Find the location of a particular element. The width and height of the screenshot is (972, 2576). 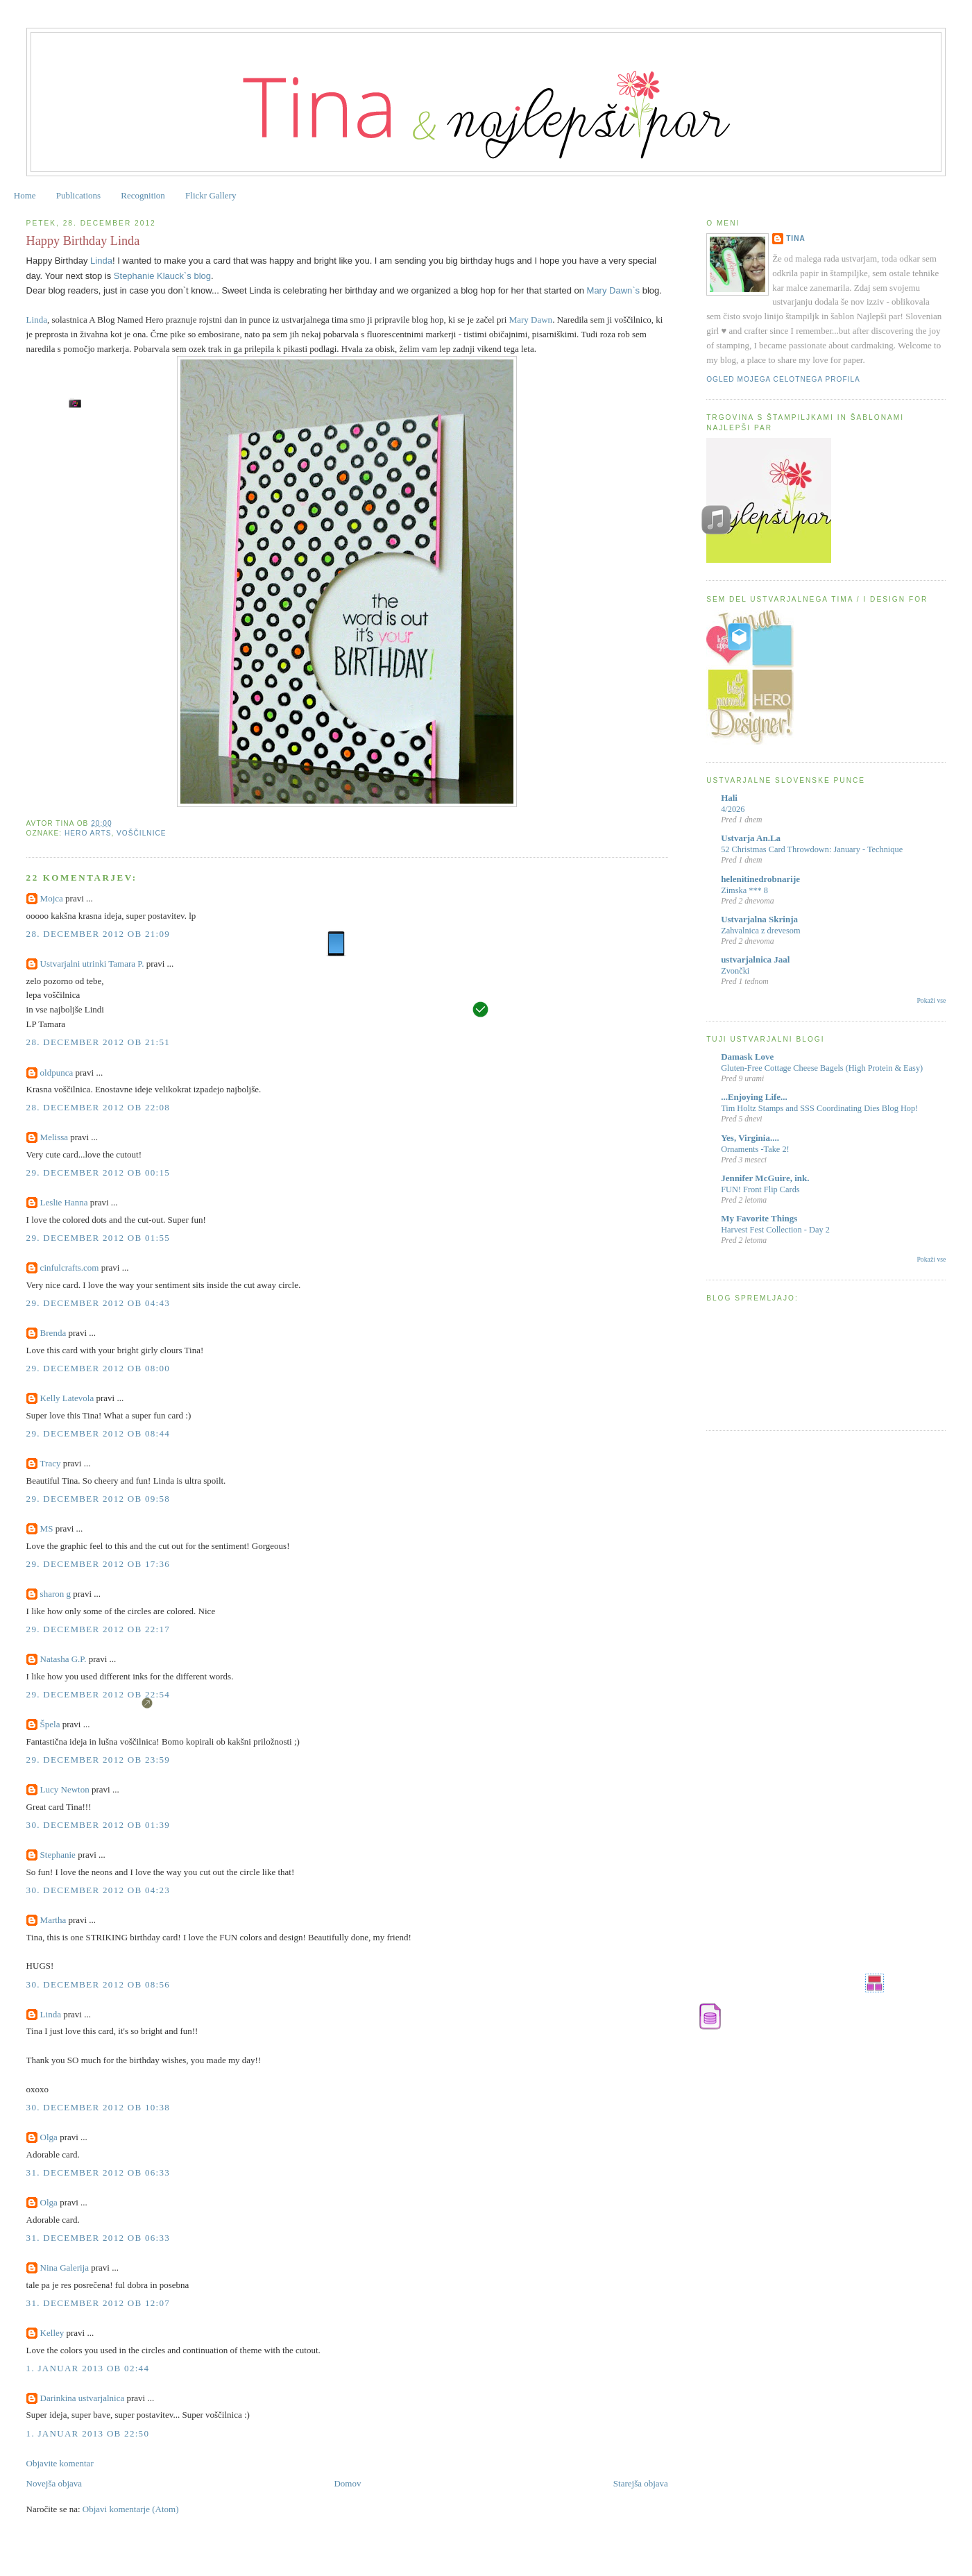

indicates a symbolic link or shortcut to another file is located at coordinates (147, 1703).